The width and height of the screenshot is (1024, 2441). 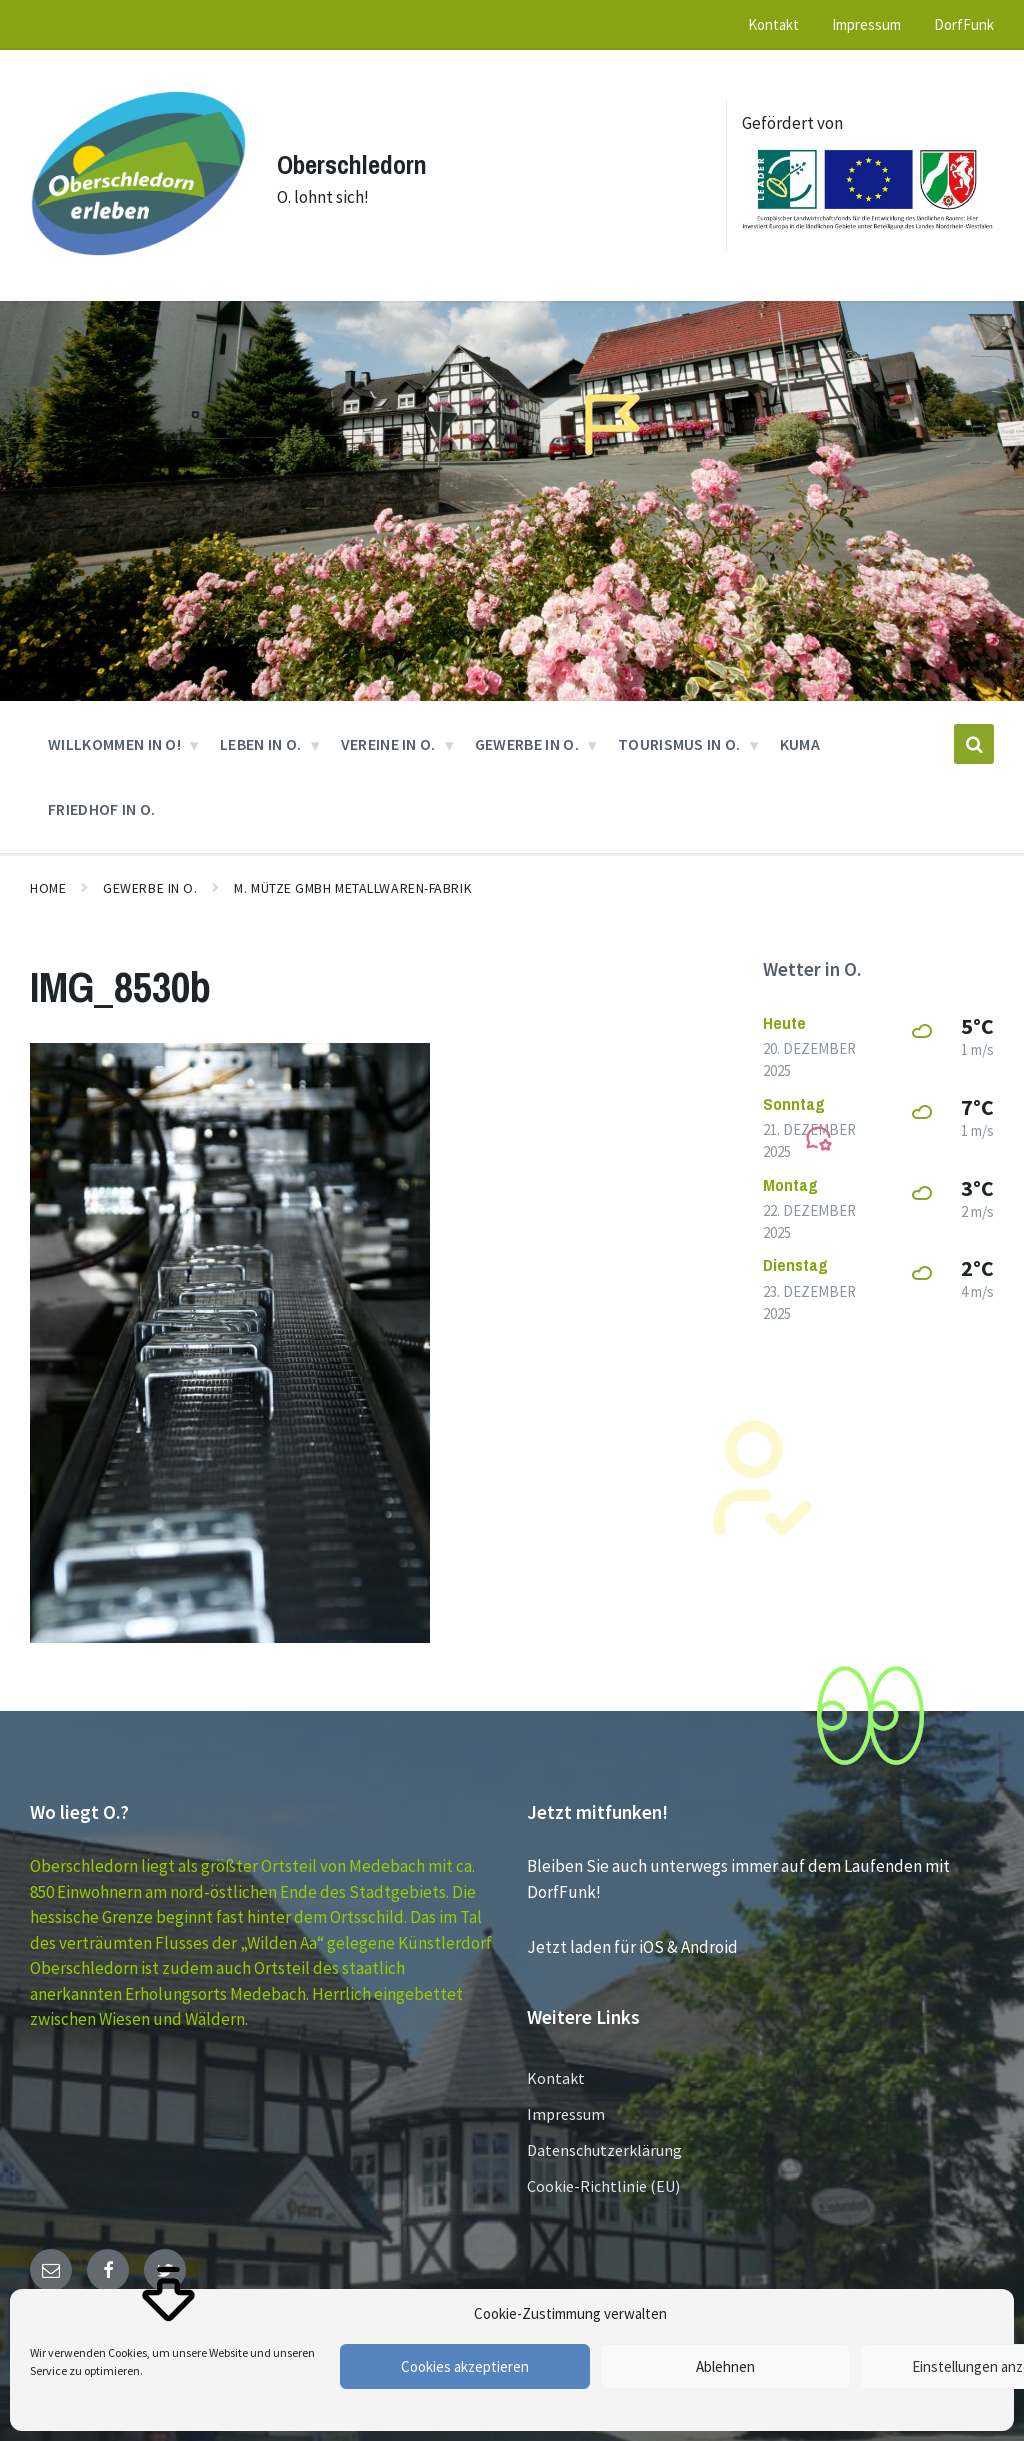 I want to click on mark a conversation as favorite, so click(x=818, y=1137).